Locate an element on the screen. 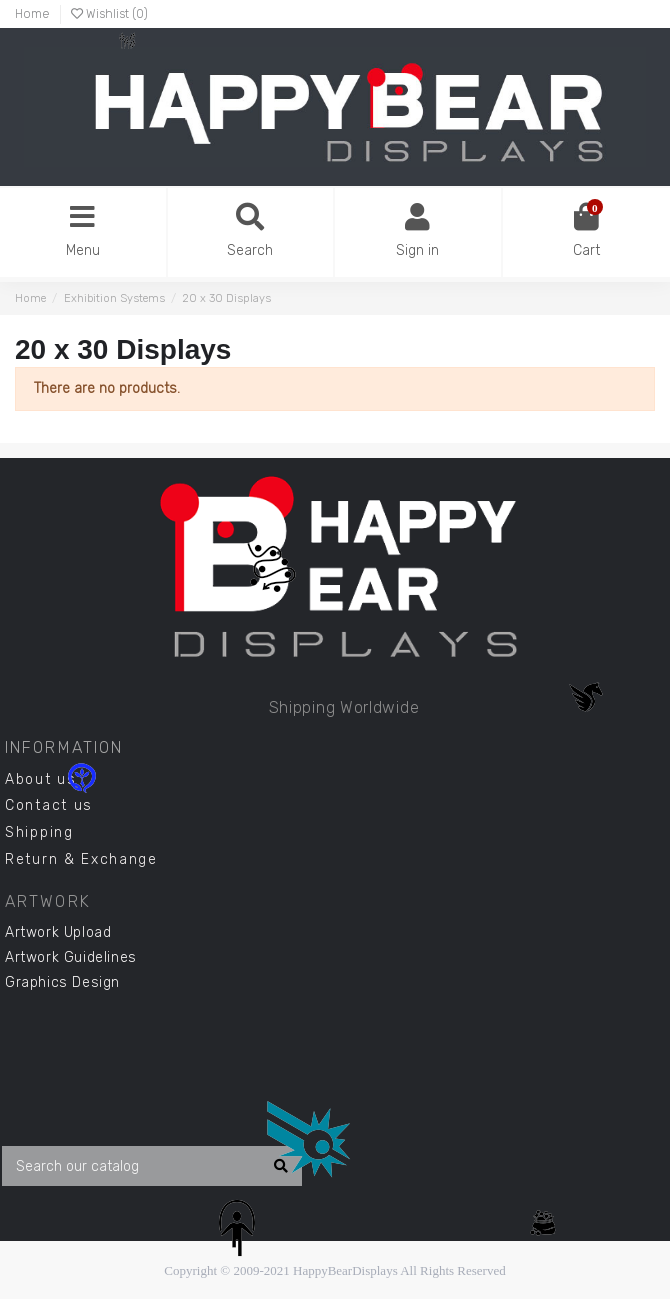 The image size is (670, 1299). navigate a slalom or obstacle course is located at coordinates (271, 567).